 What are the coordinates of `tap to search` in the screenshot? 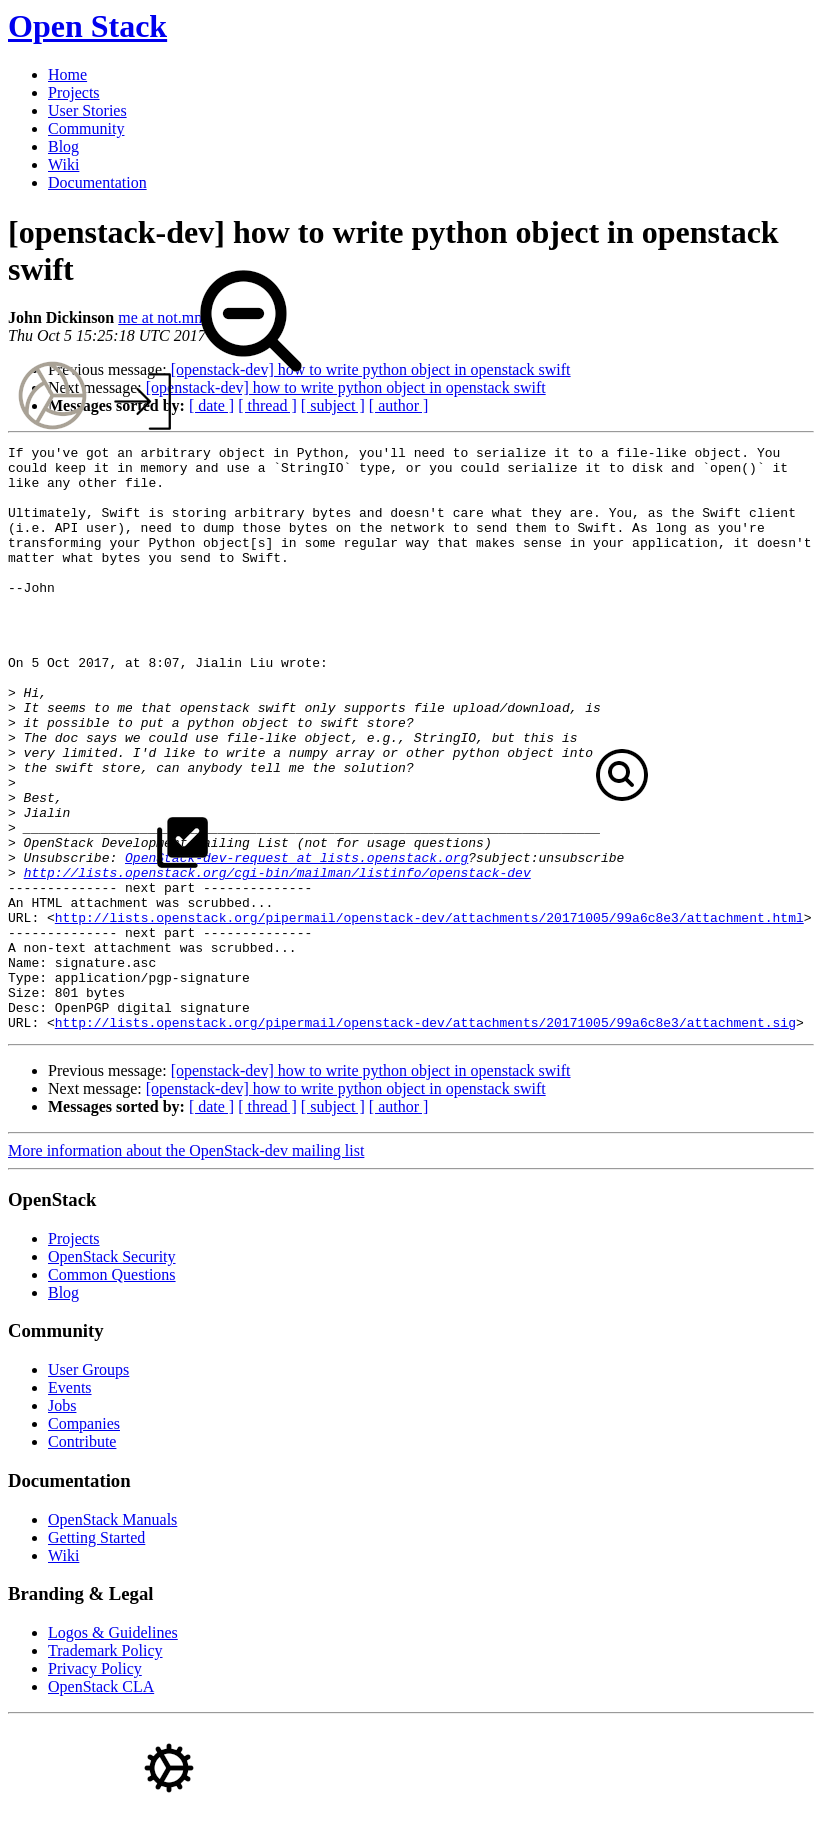 It's located at (622, 775).